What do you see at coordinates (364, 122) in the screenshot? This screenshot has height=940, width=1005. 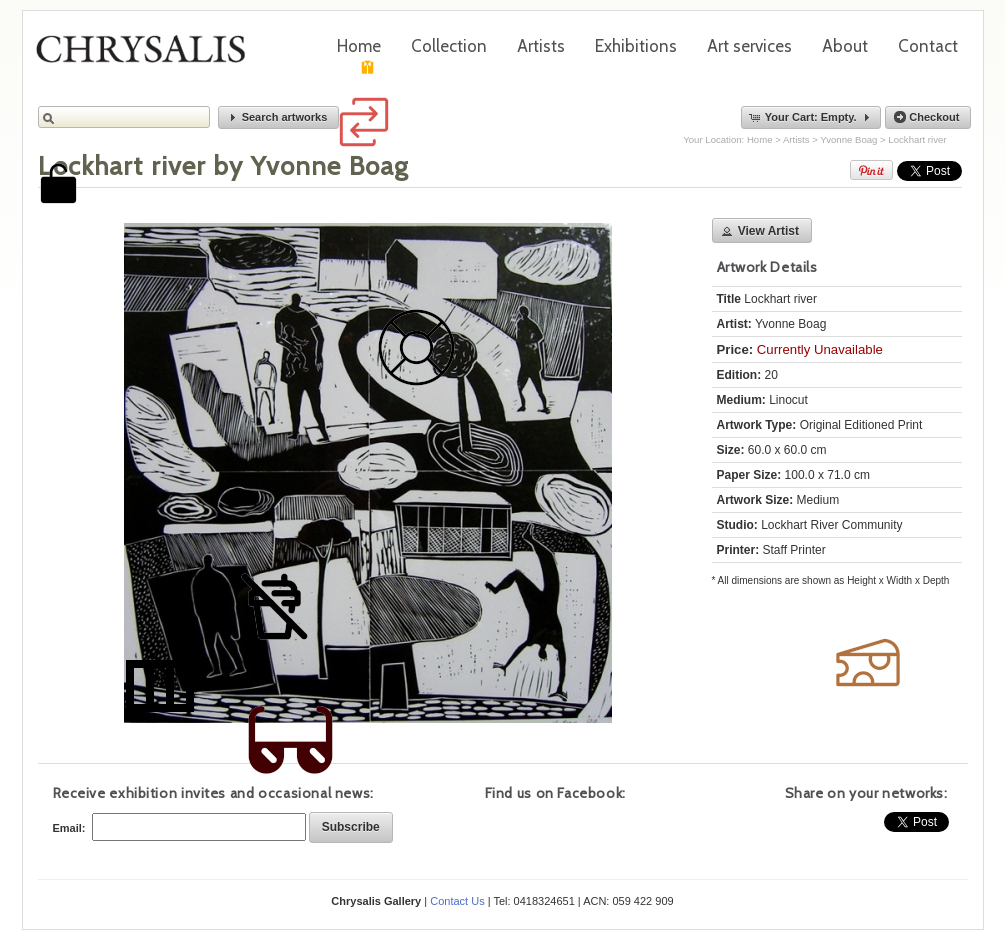 I see `swap or exchange items` at bounding box center [364, 122].